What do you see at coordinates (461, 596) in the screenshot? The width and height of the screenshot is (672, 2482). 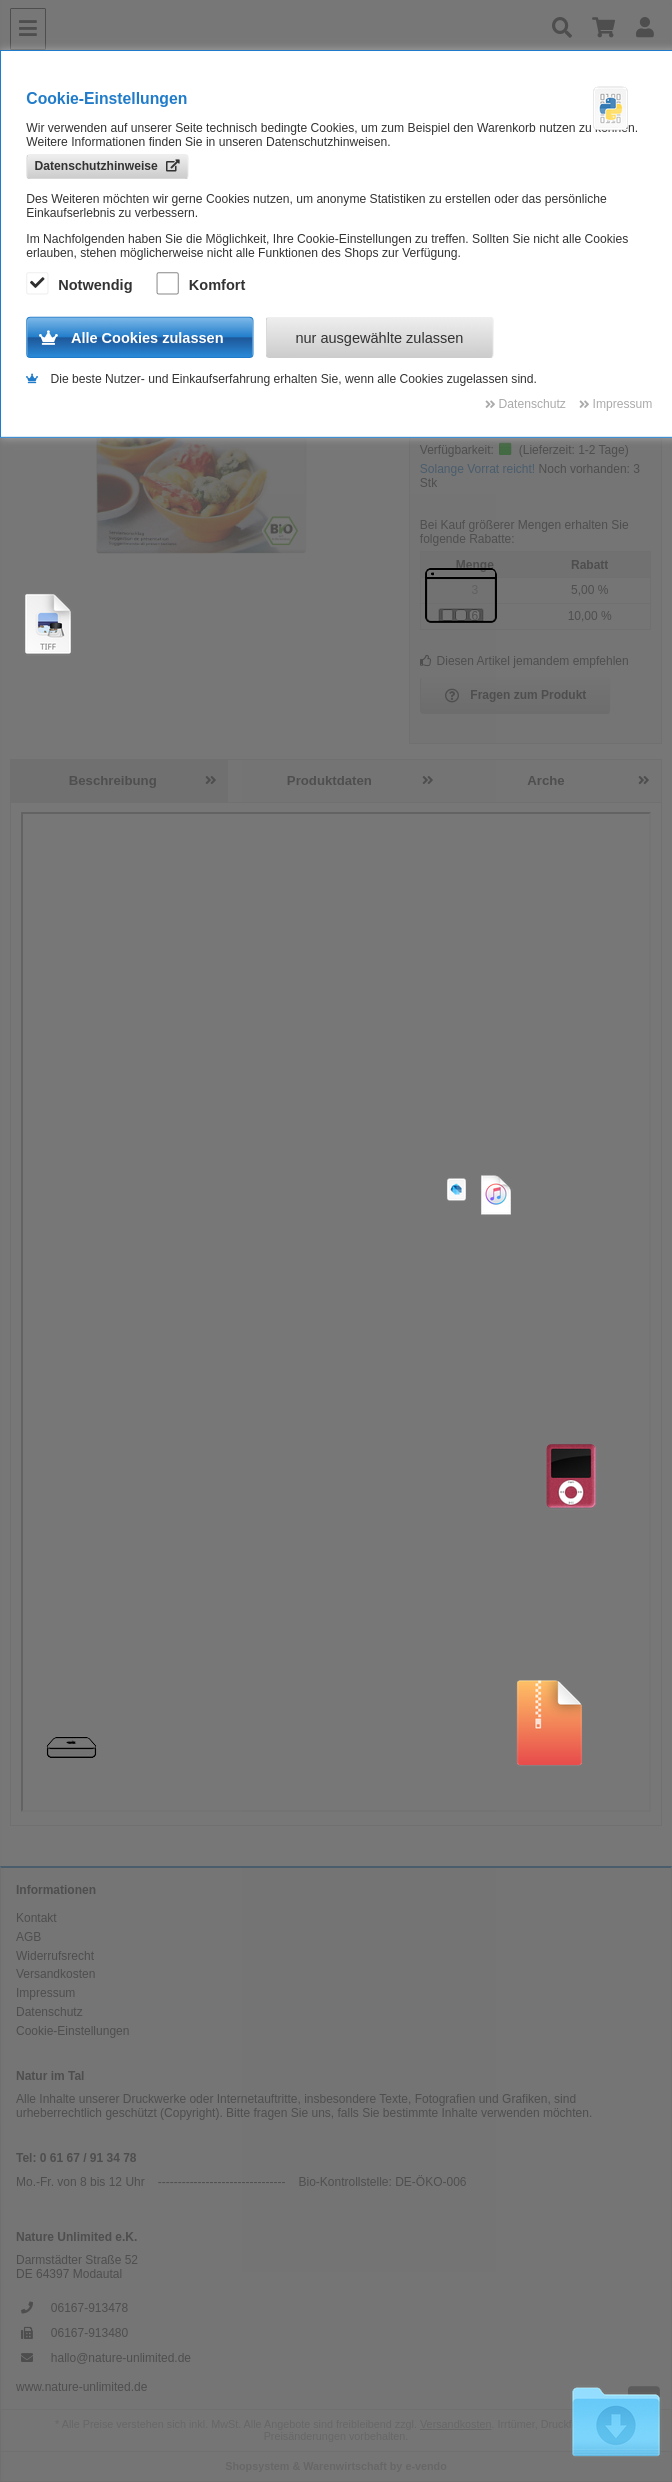 I see `access desktop folder in sidebar` at bounding box center [461, 596].